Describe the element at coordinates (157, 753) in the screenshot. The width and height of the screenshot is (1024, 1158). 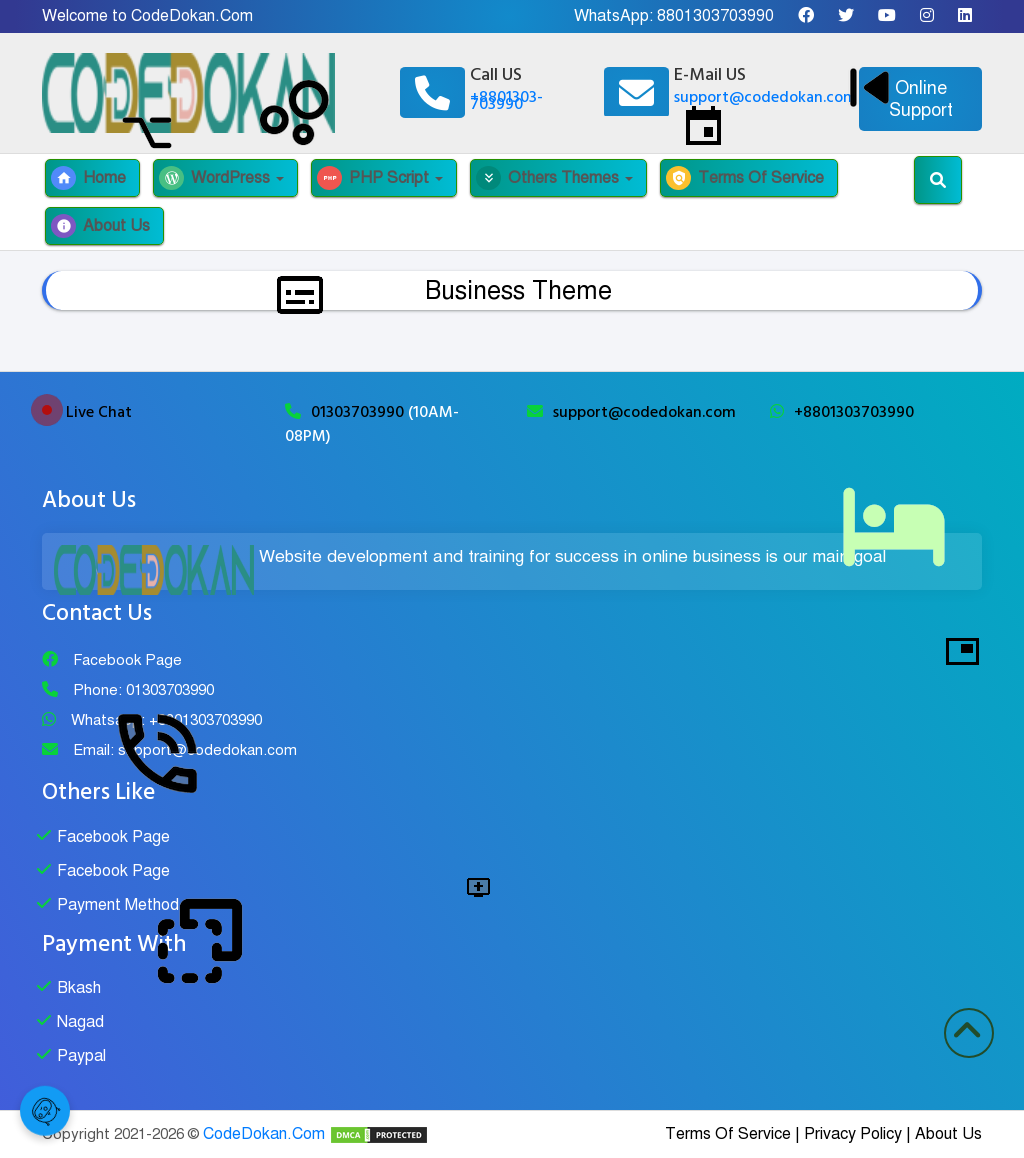
I see `indicates an active phone call in progress` at that location.